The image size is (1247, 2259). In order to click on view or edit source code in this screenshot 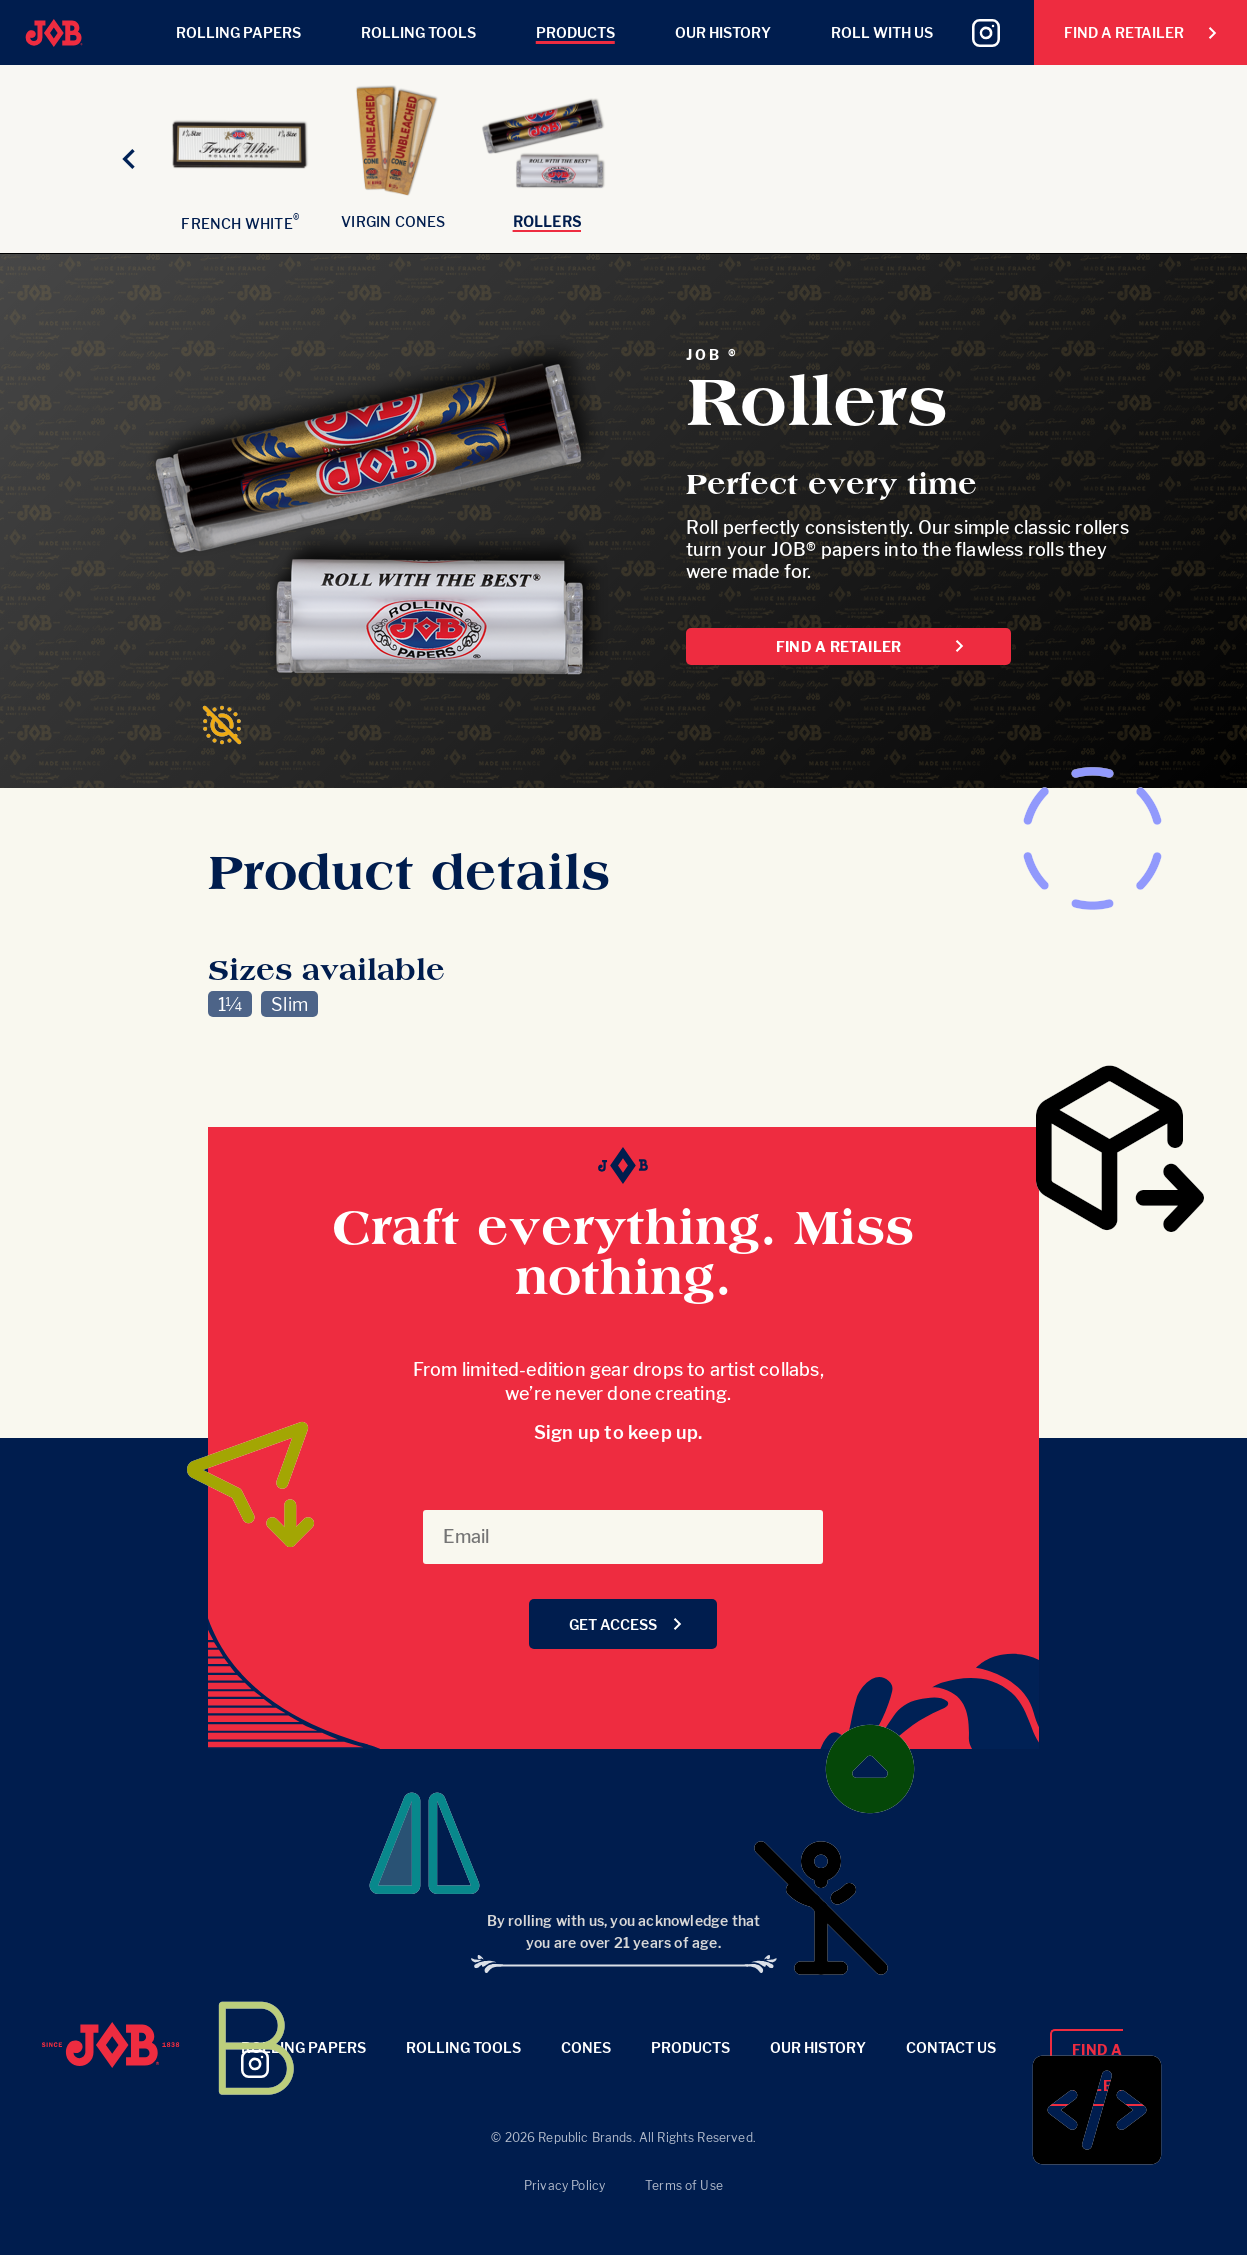, I will do `click(1097, 2110)`.